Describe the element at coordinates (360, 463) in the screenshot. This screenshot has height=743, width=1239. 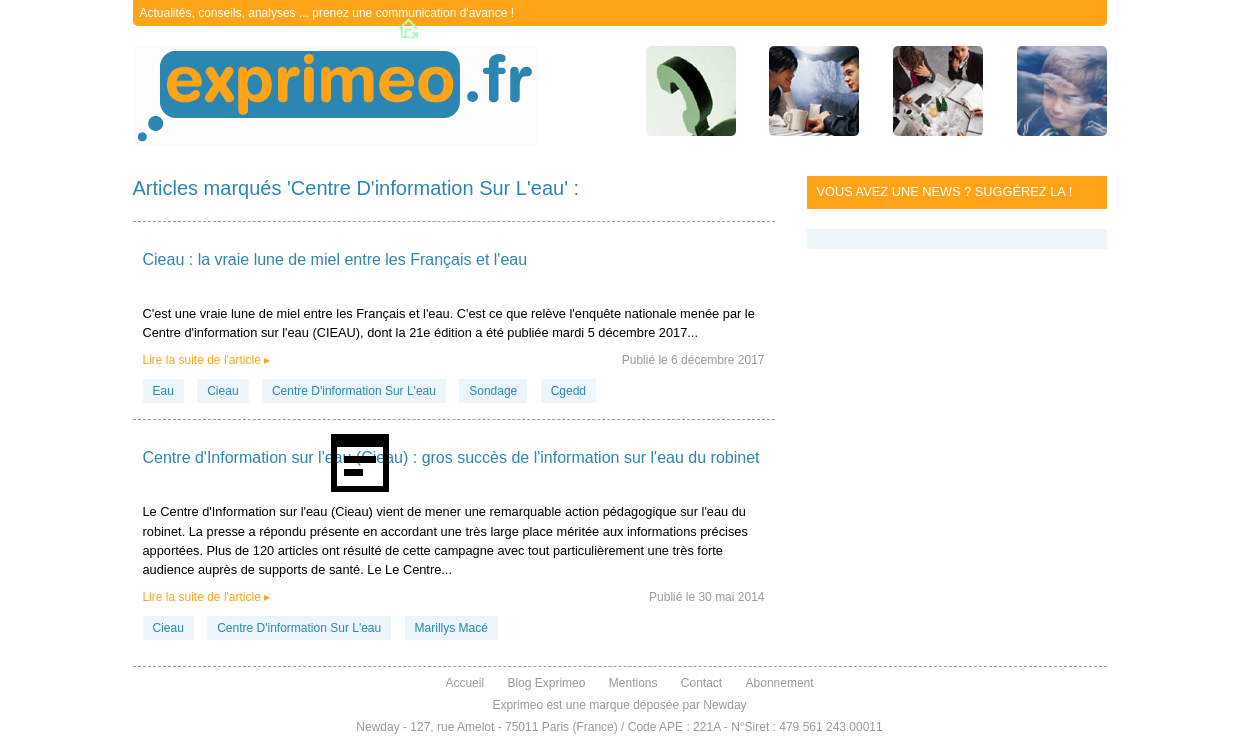
I see `open rich text editor` at that location.